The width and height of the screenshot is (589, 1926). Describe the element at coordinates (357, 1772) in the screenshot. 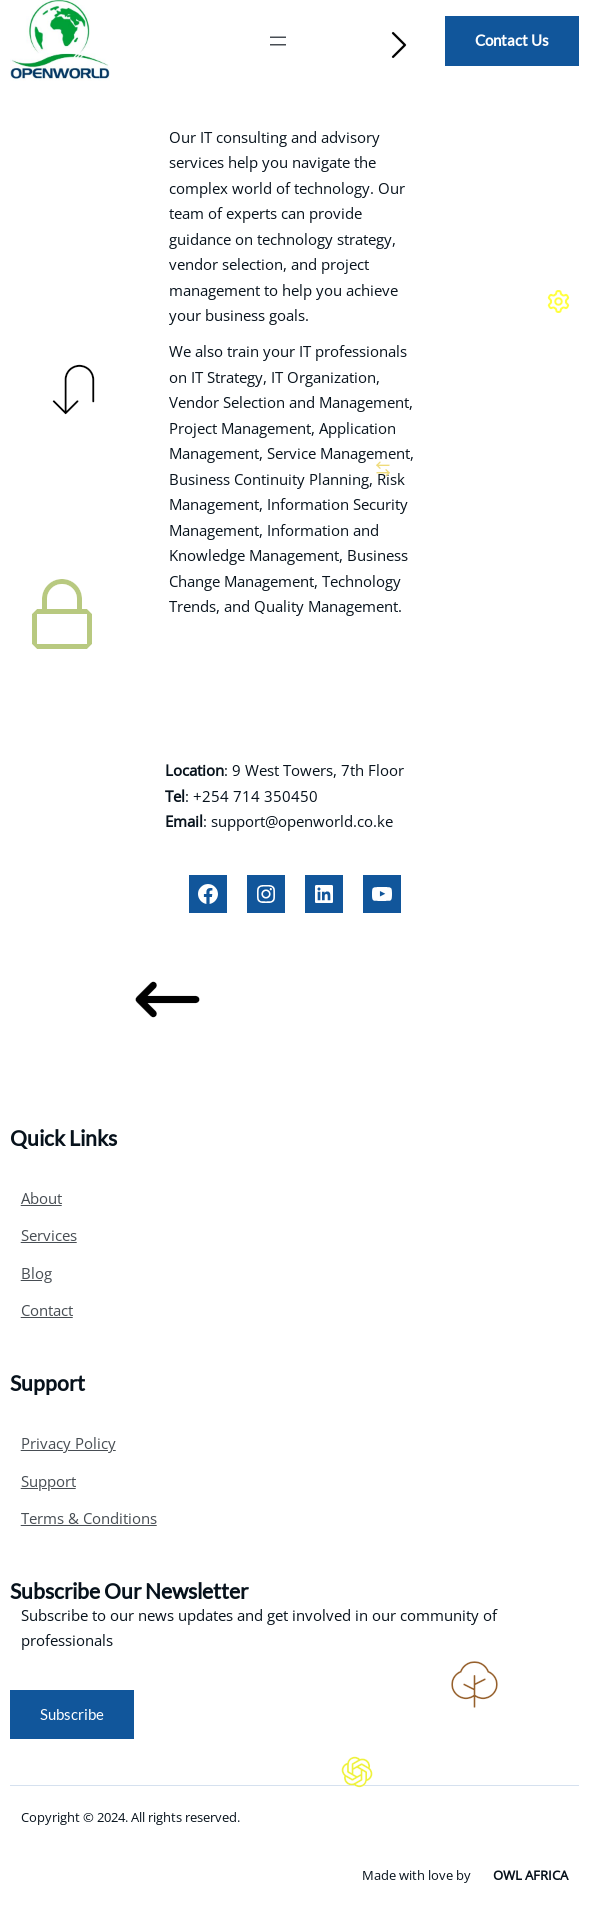

I see `OpenAI logo` at that location.